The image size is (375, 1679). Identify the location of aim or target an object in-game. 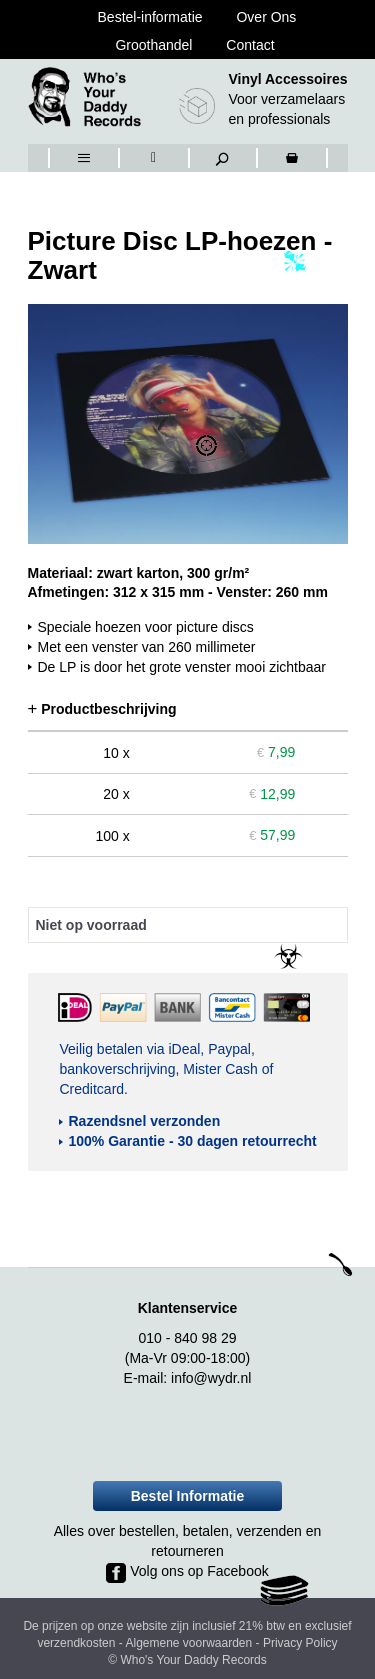
(206, 445).